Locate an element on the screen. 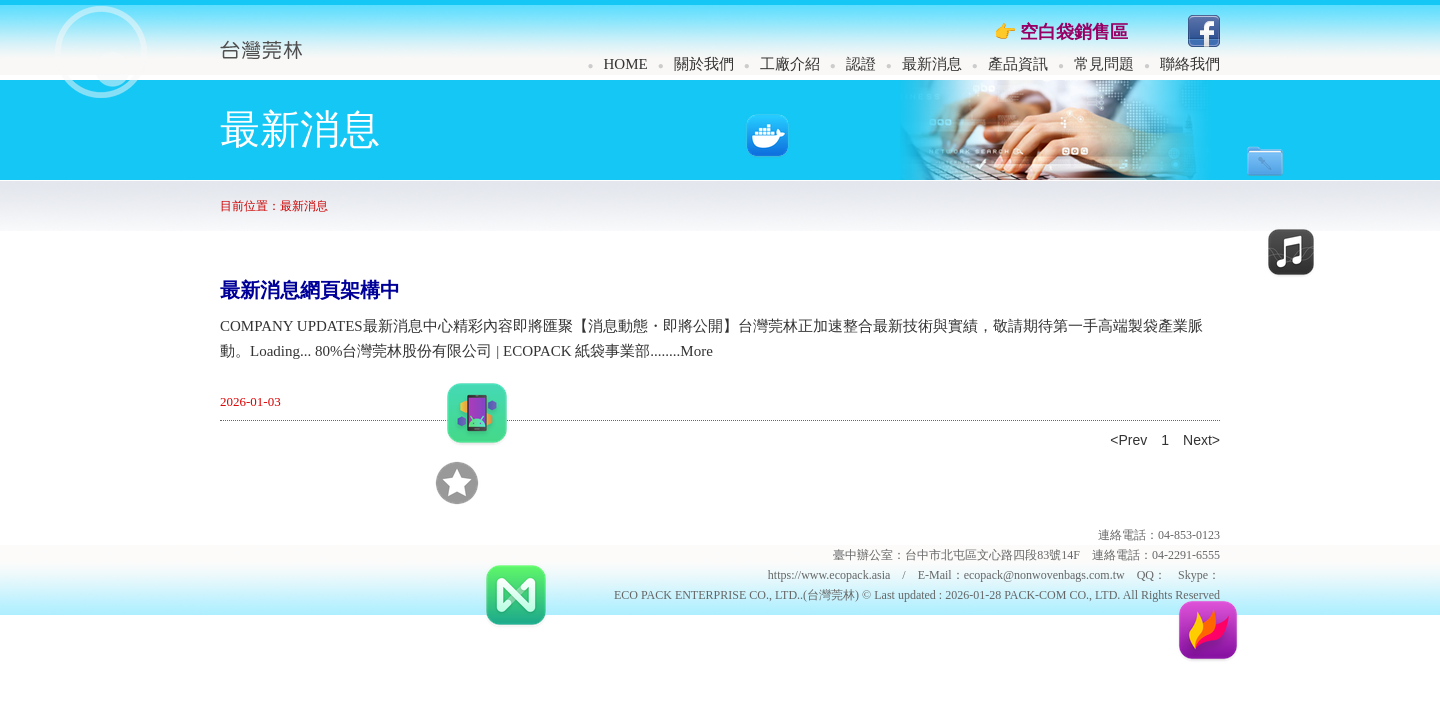 The width and height of the screenshot is (1440, 720). quassel IRC client is currently inactive or disconnected is located at coordinates (101, 52).